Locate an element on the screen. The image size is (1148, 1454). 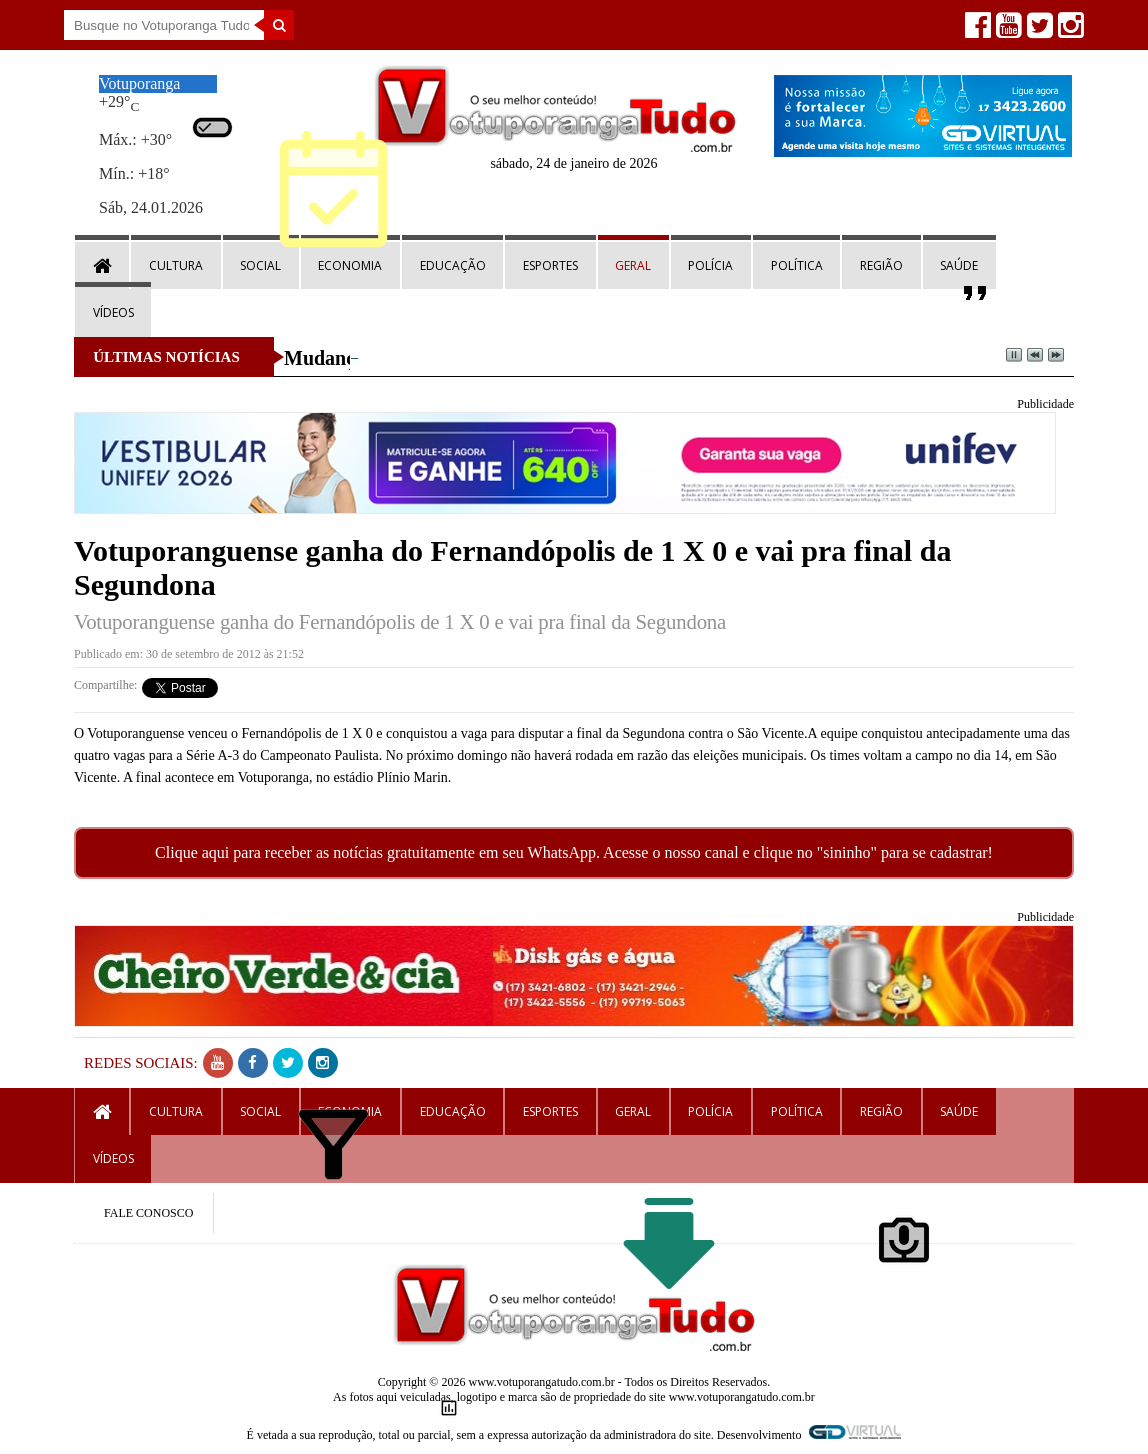
grant camera and microphone permissions is located at coordinates (904, 1240).